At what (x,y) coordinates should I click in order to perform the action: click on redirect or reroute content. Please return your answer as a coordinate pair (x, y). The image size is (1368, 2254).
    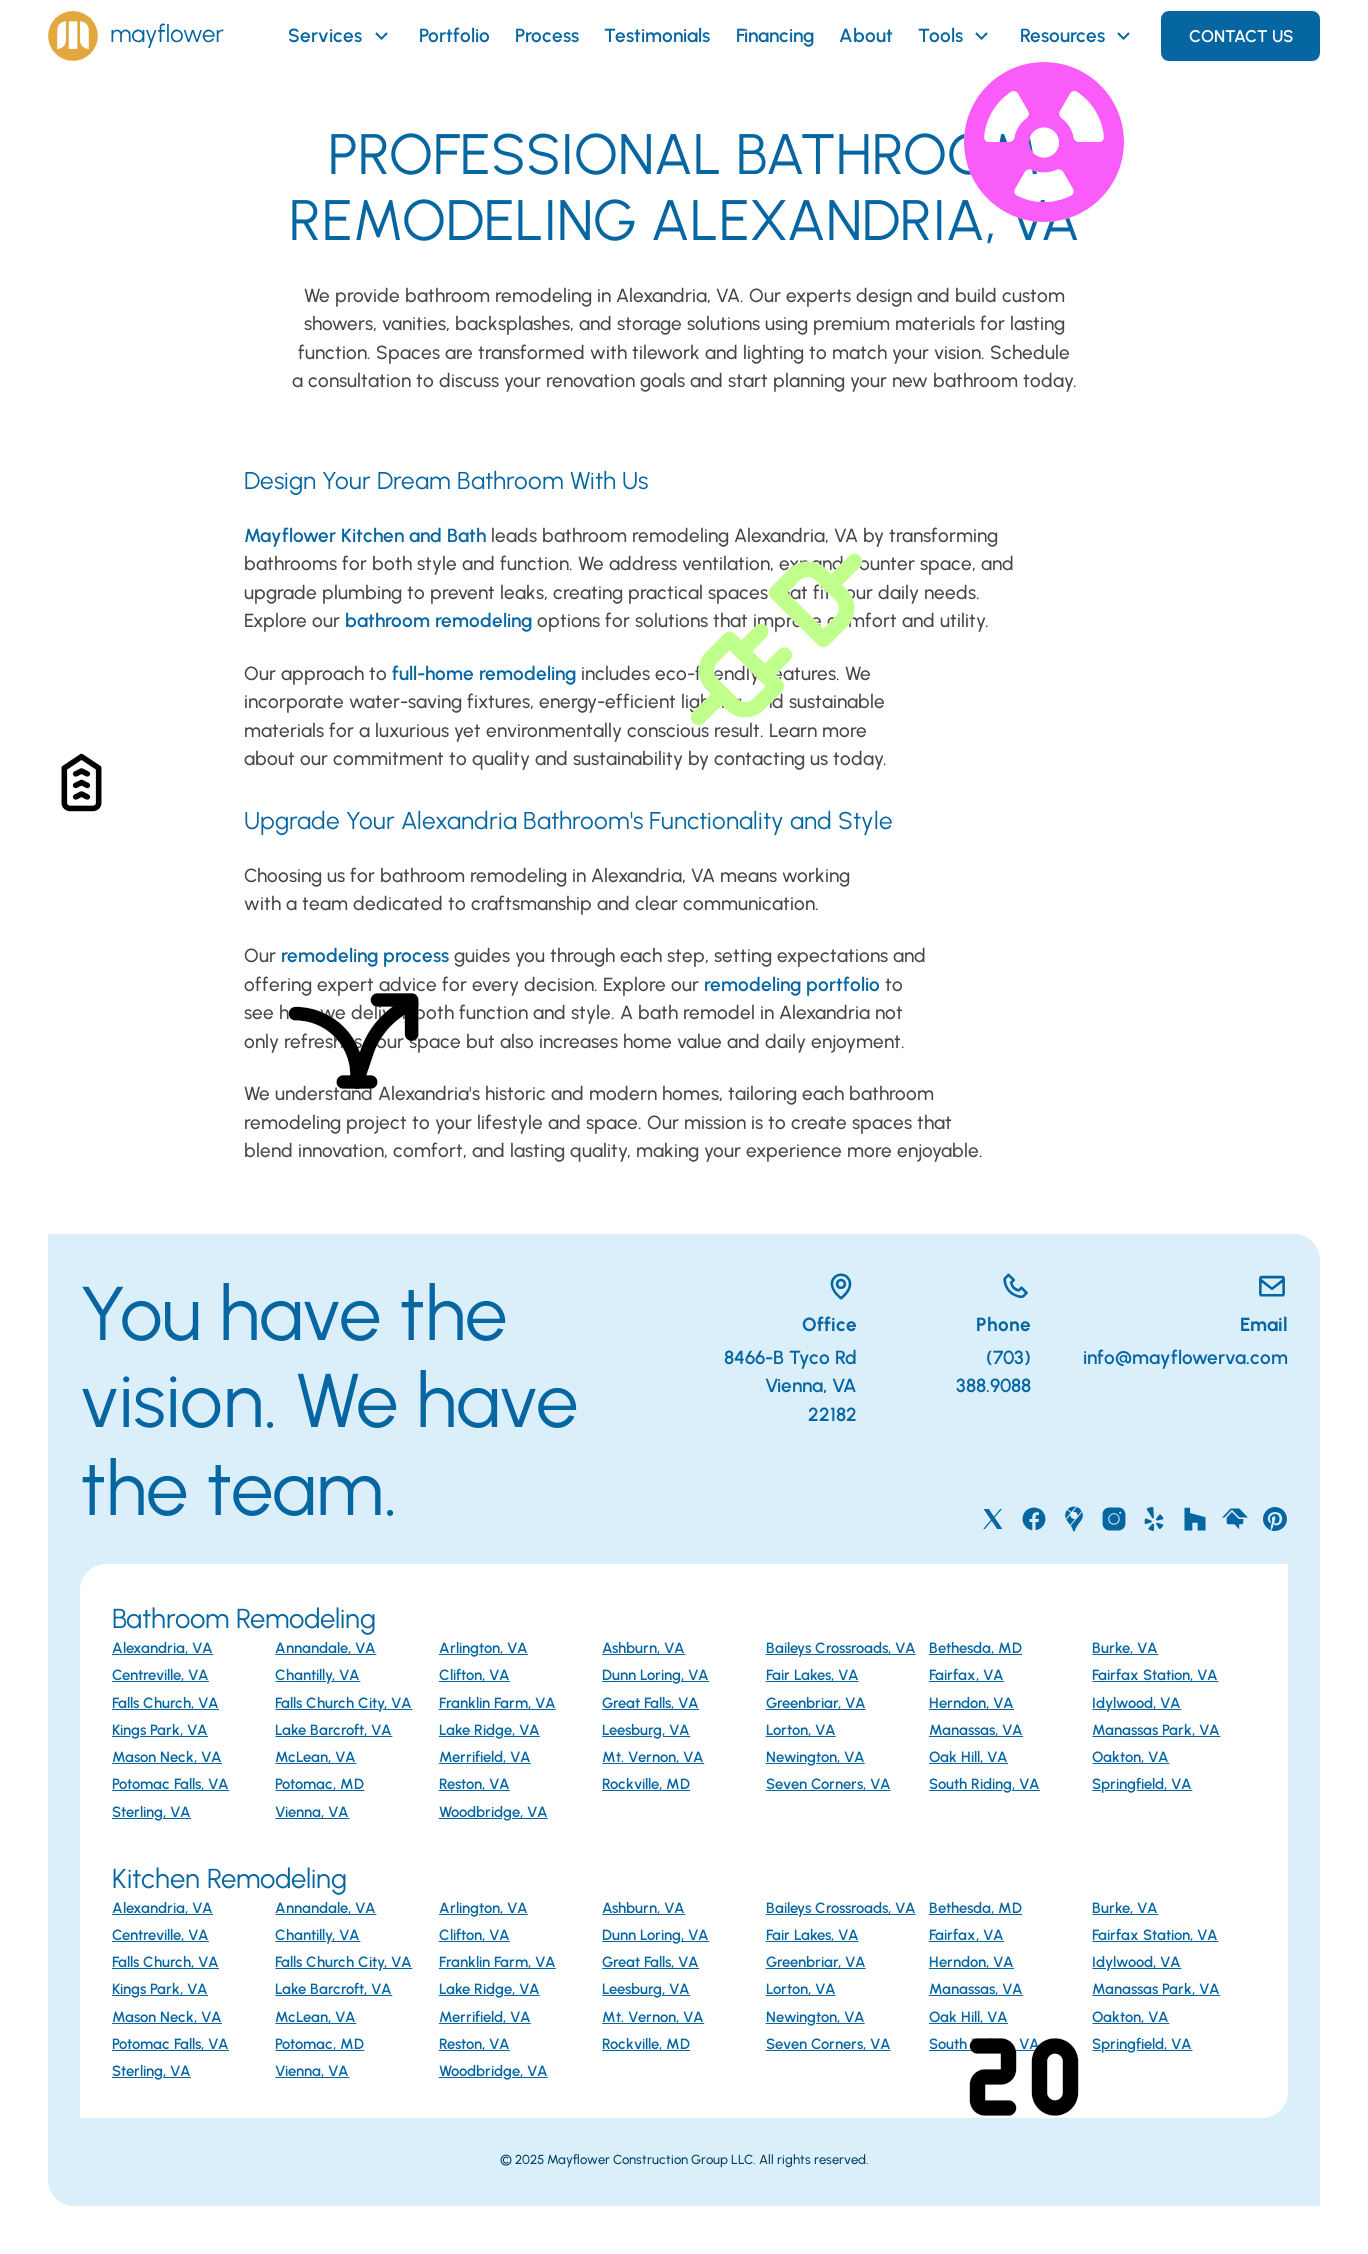
    Looking at the image, I should click on (357, 1041).